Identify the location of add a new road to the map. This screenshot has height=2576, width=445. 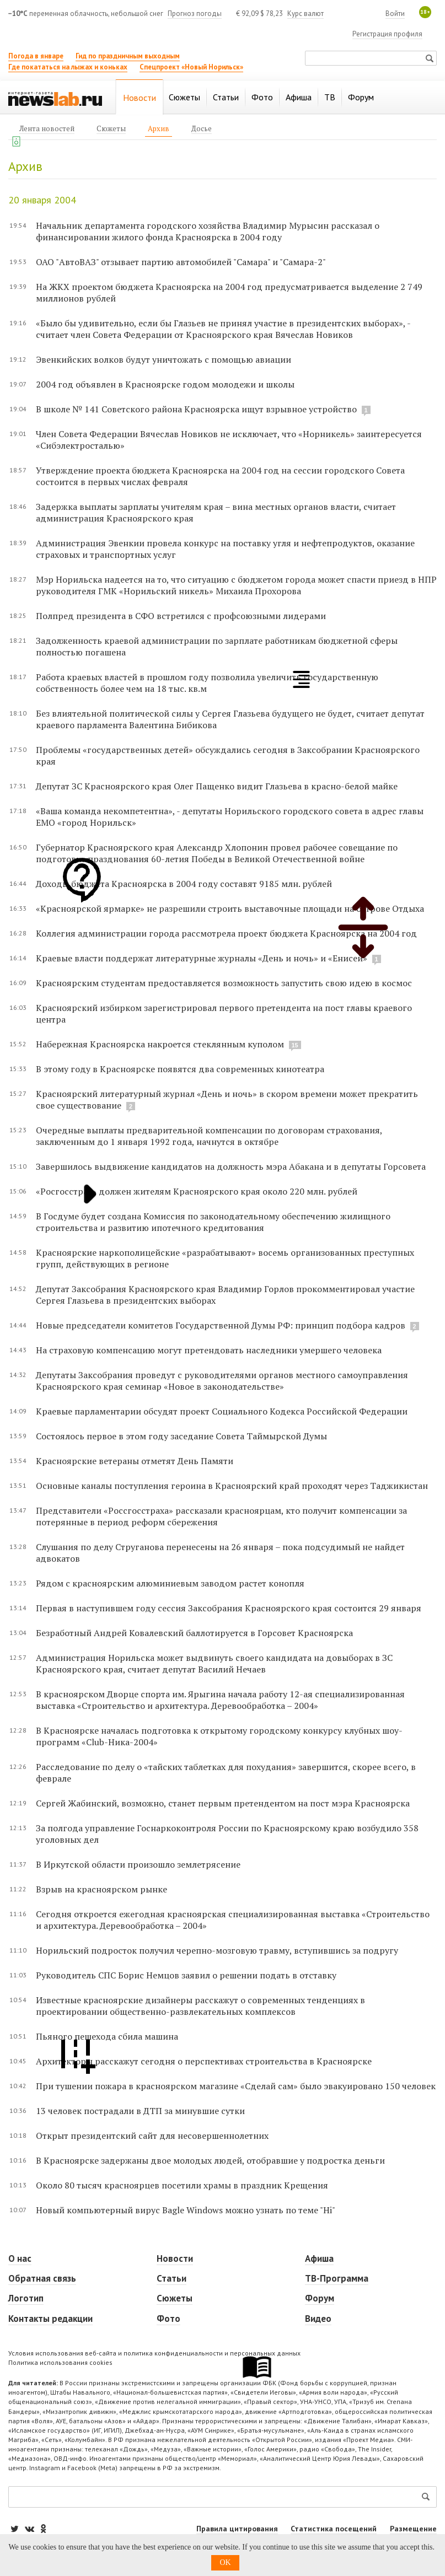
(76, 2054).